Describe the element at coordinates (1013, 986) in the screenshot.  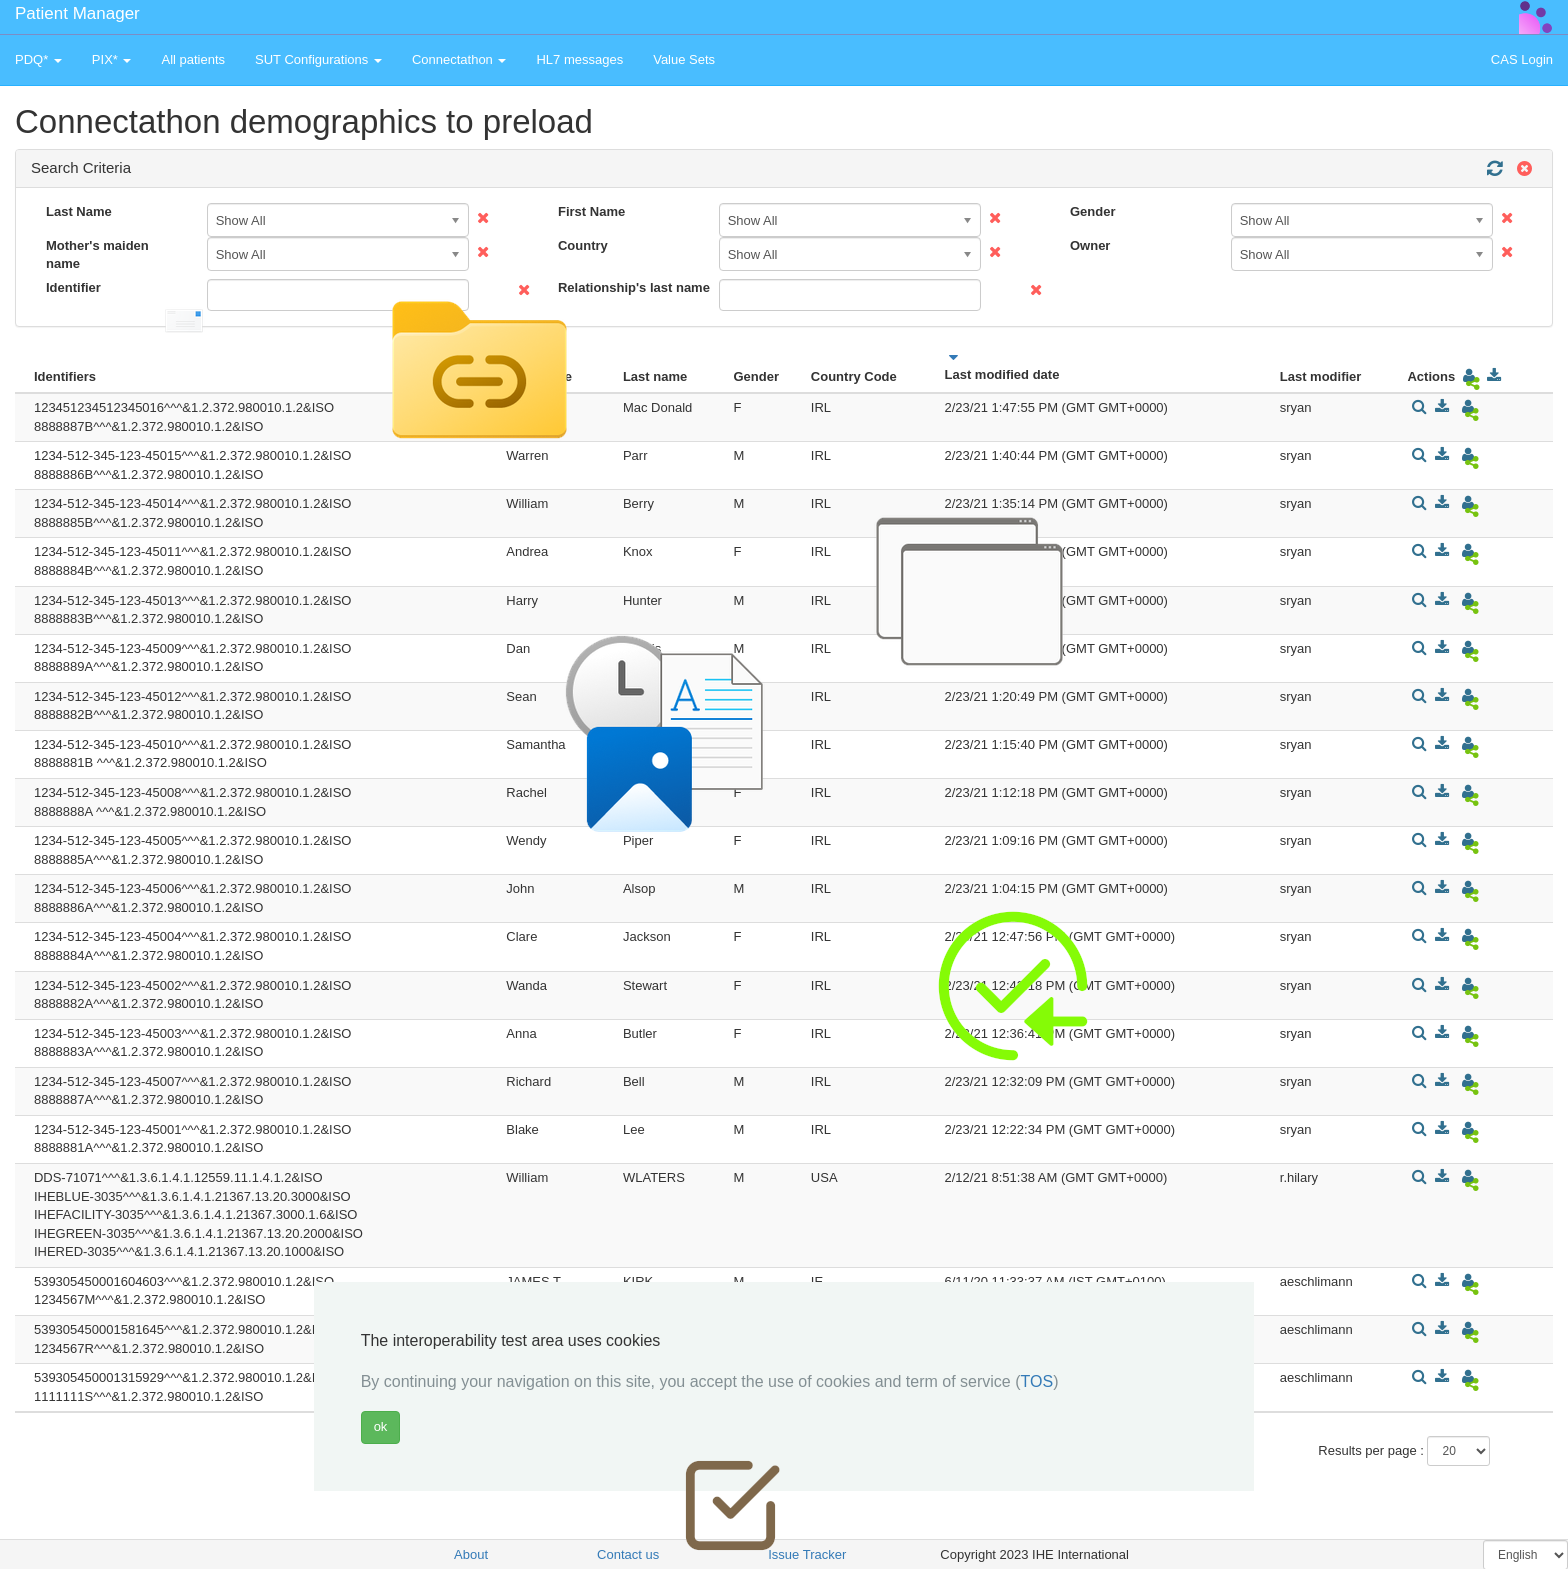
I see `indicates a tracked issue has been closed and completed` at that location.